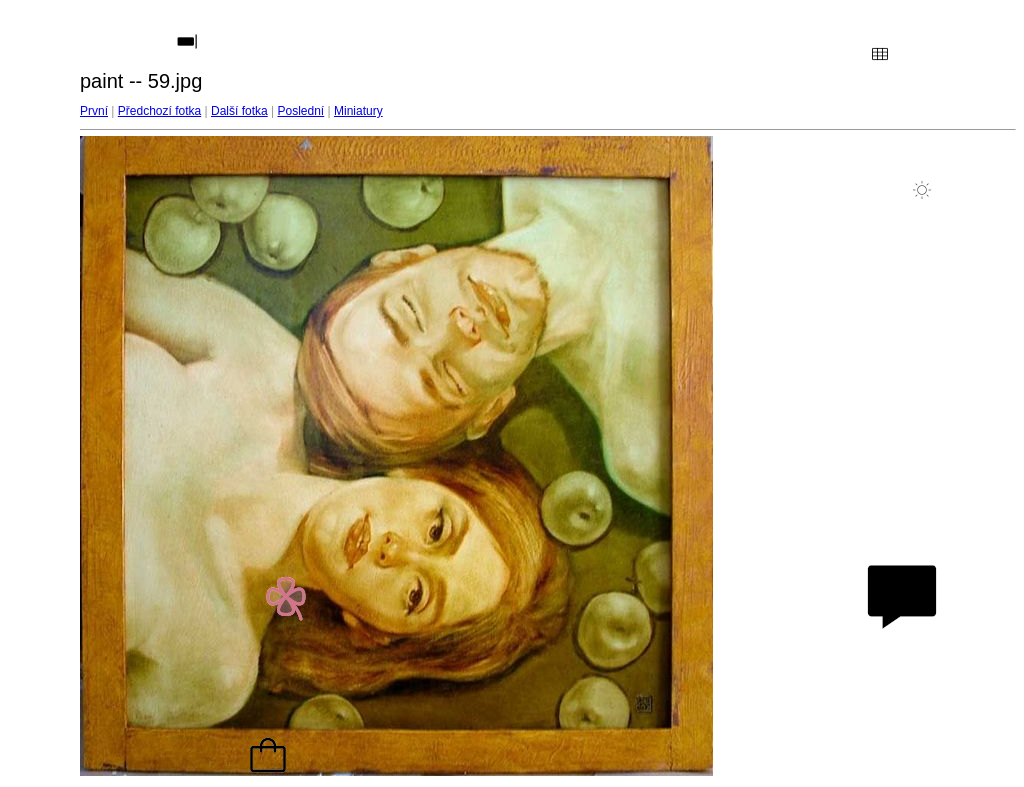 This screenshot has width=1024, height=787. Describe the element at coordinates (268, 757) in the screenshot. I see `view your shopping bag` at that location.